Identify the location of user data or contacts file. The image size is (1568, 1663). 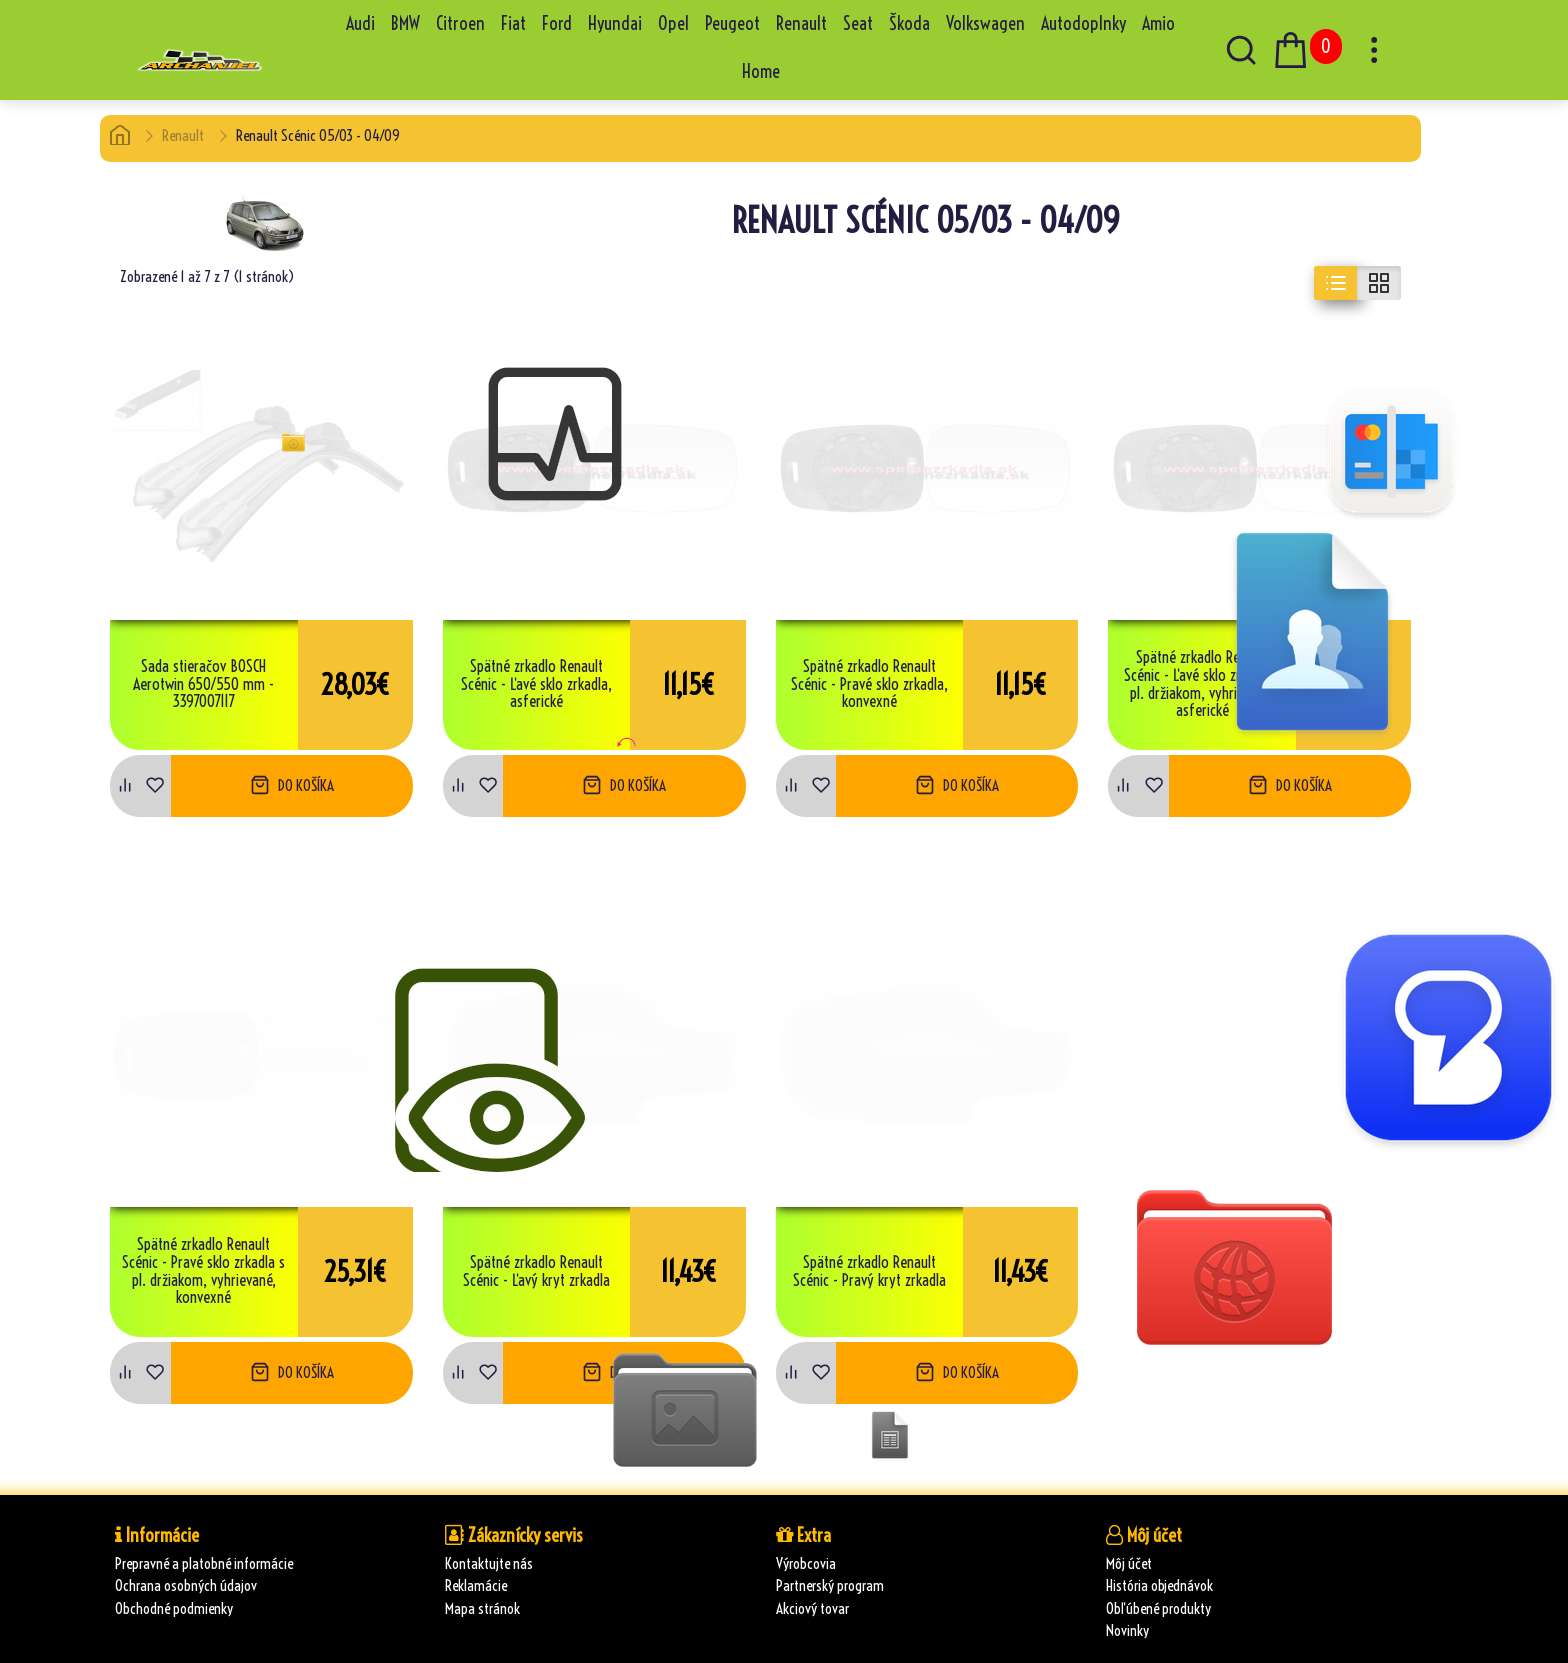
(1312, 631).